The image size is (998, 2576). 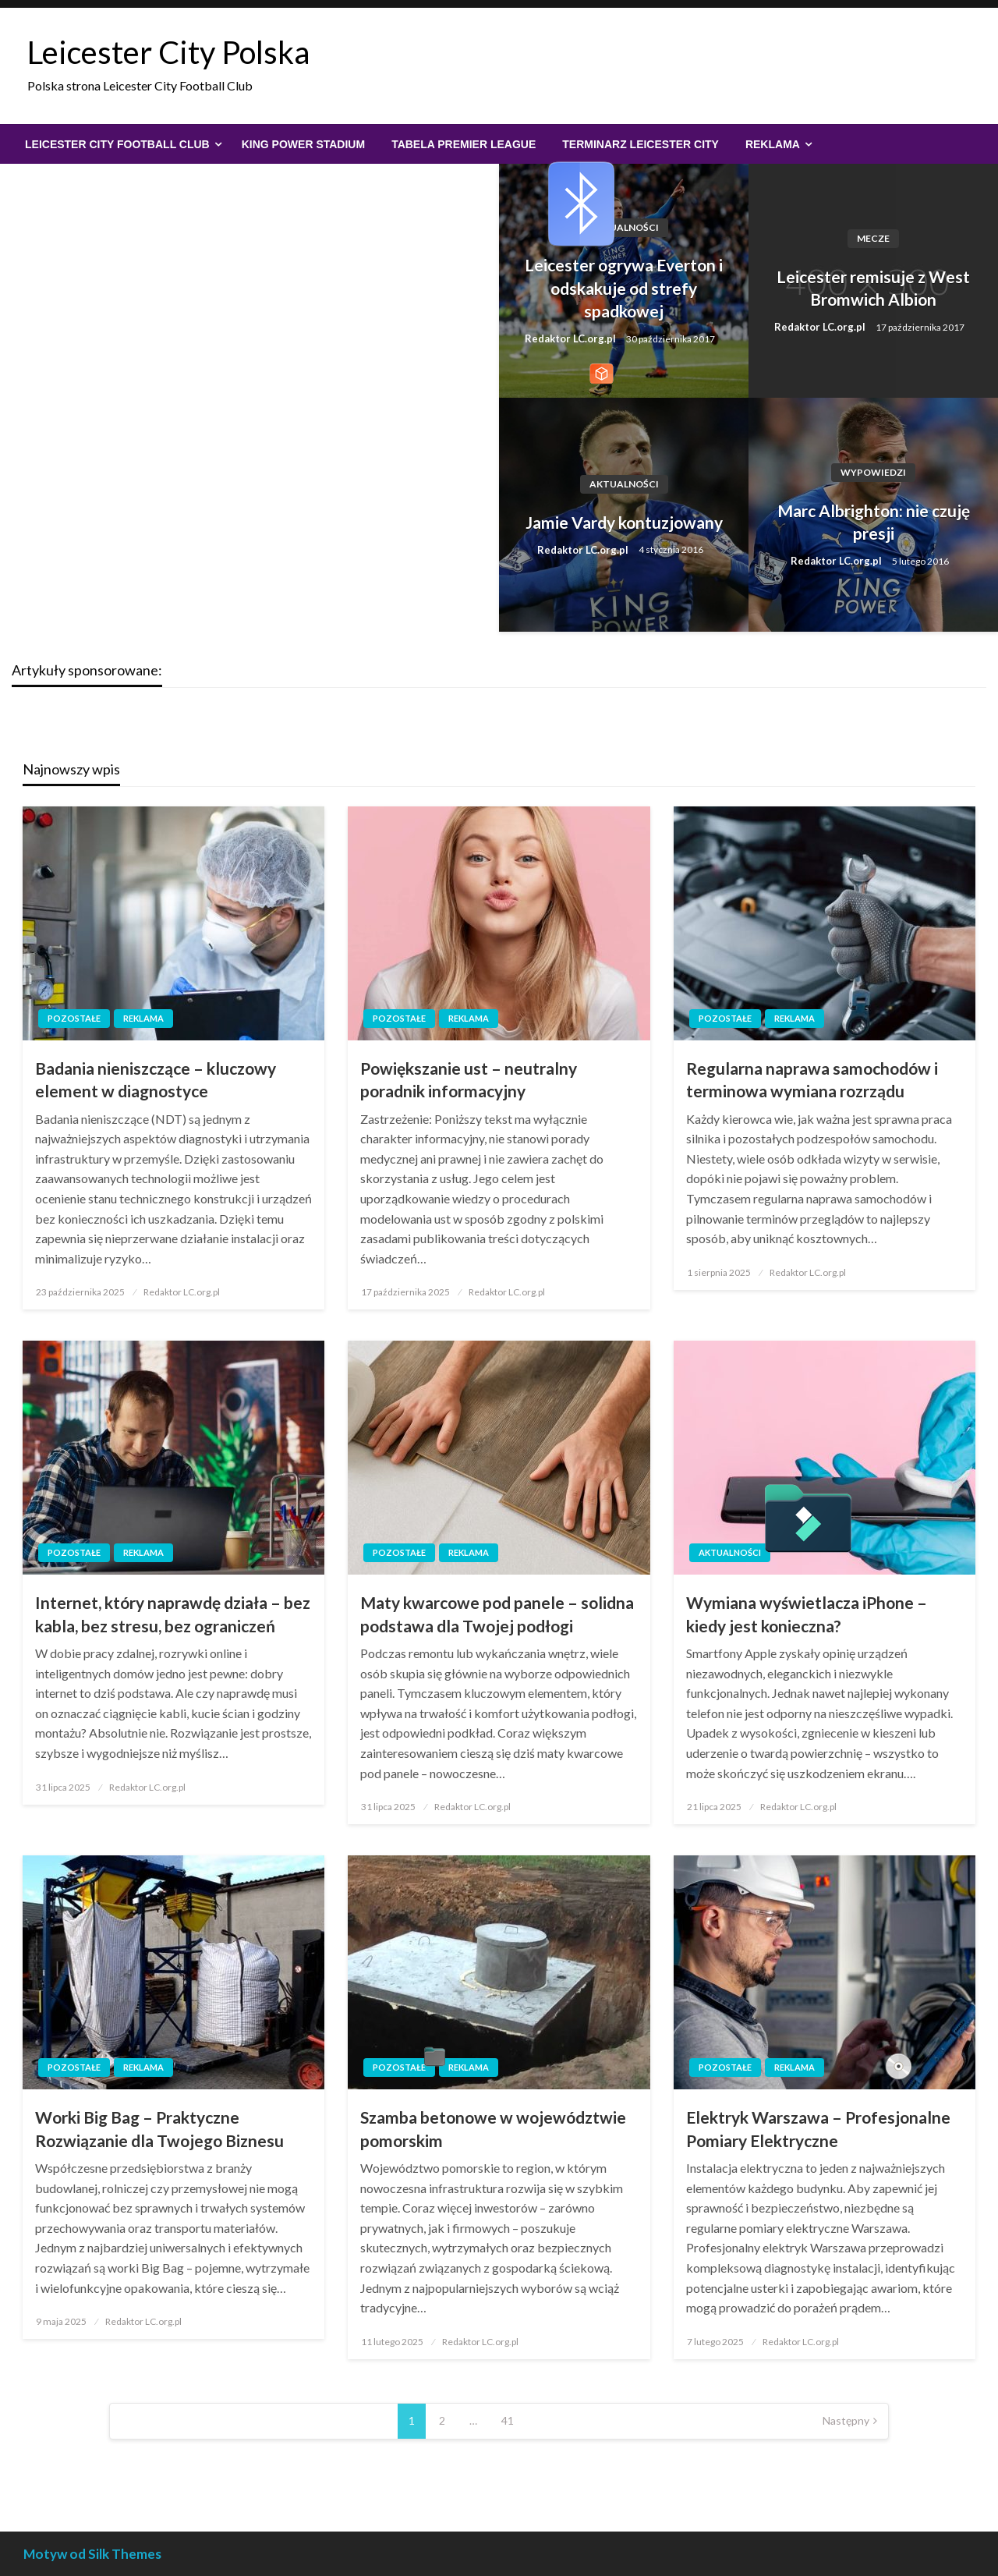 I want to click on open a 3D model file, so click(x=601, y=373).